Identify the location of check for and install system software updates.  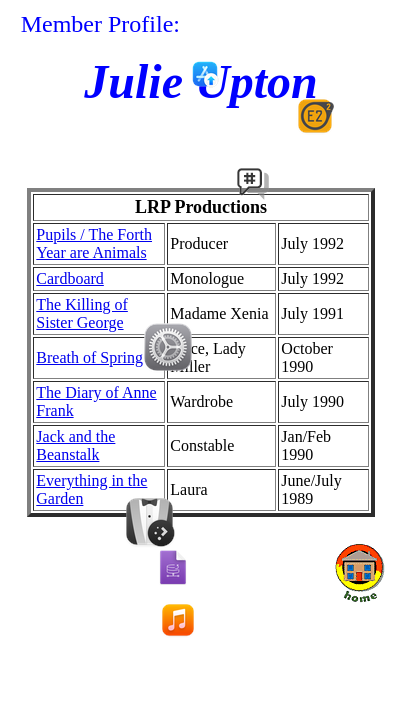
(205, 74).